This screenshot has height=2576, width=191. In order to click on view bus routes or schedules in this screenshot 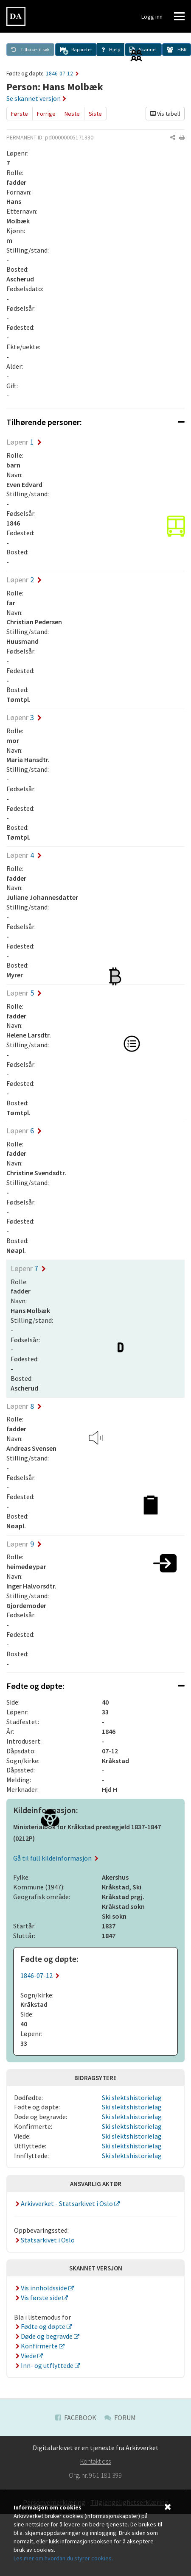, I will do `click(176, 526)`.